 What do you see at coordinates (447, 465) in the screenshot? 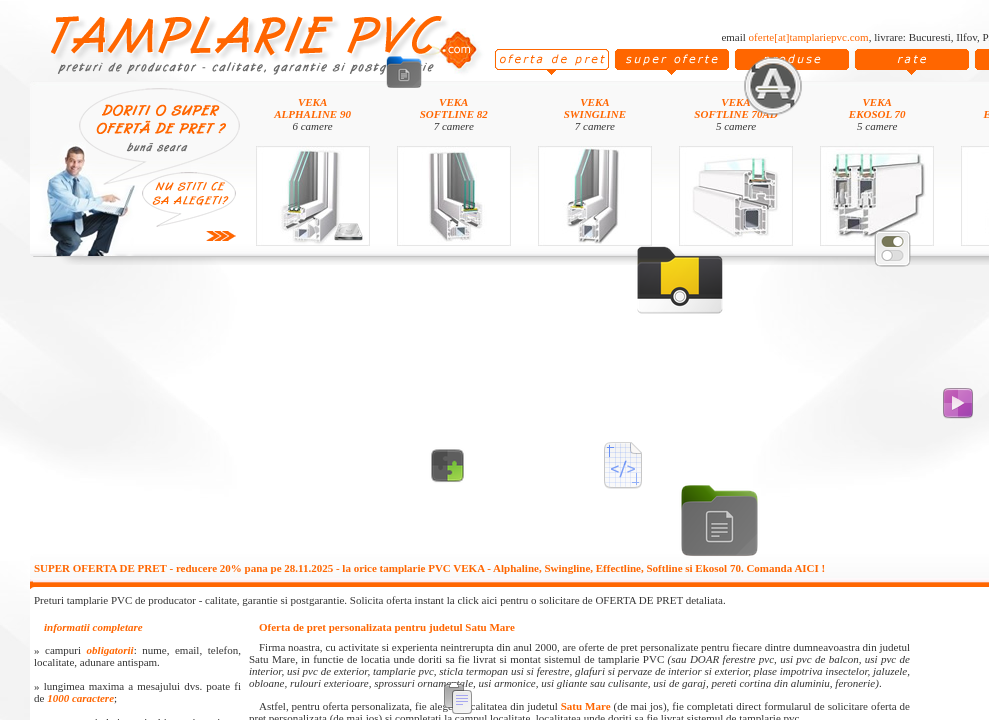
I see `manage gnome shell extensions` at bounding box center [447, 465].